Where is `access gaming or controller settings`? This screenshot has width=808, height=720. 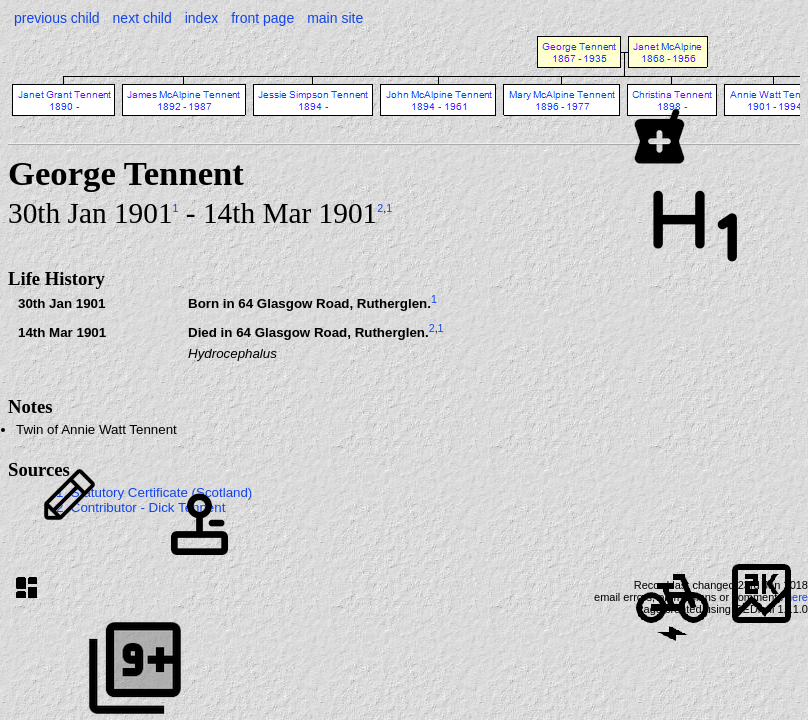 access gaming or controller settings is located at coordinates (199, 526).